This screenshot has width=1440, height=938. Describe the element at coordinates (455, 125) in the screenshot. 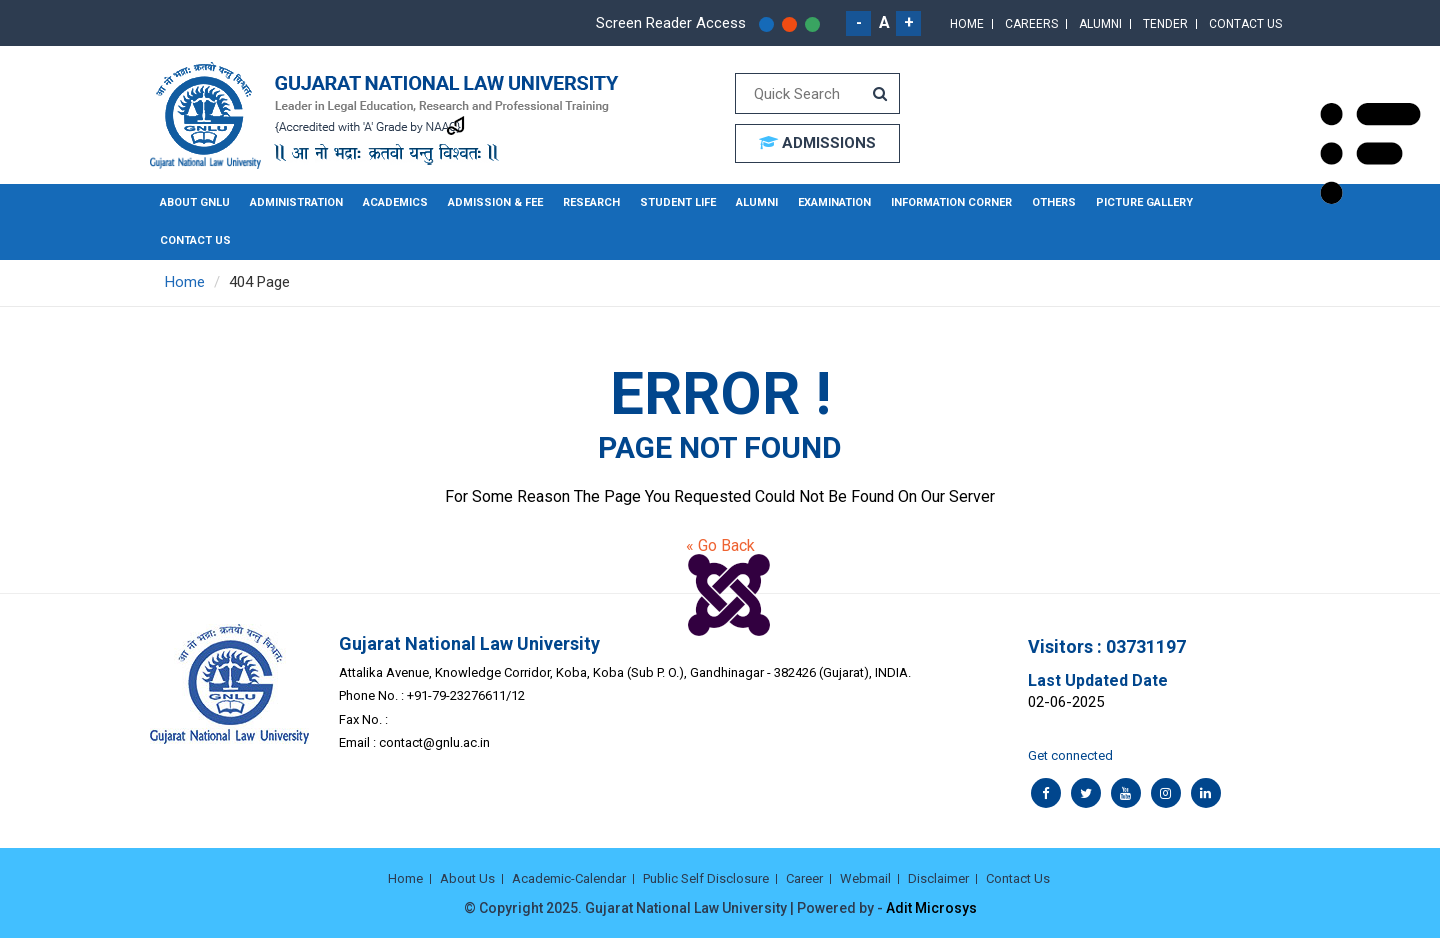

I see `open the Pretzel app` at that location.